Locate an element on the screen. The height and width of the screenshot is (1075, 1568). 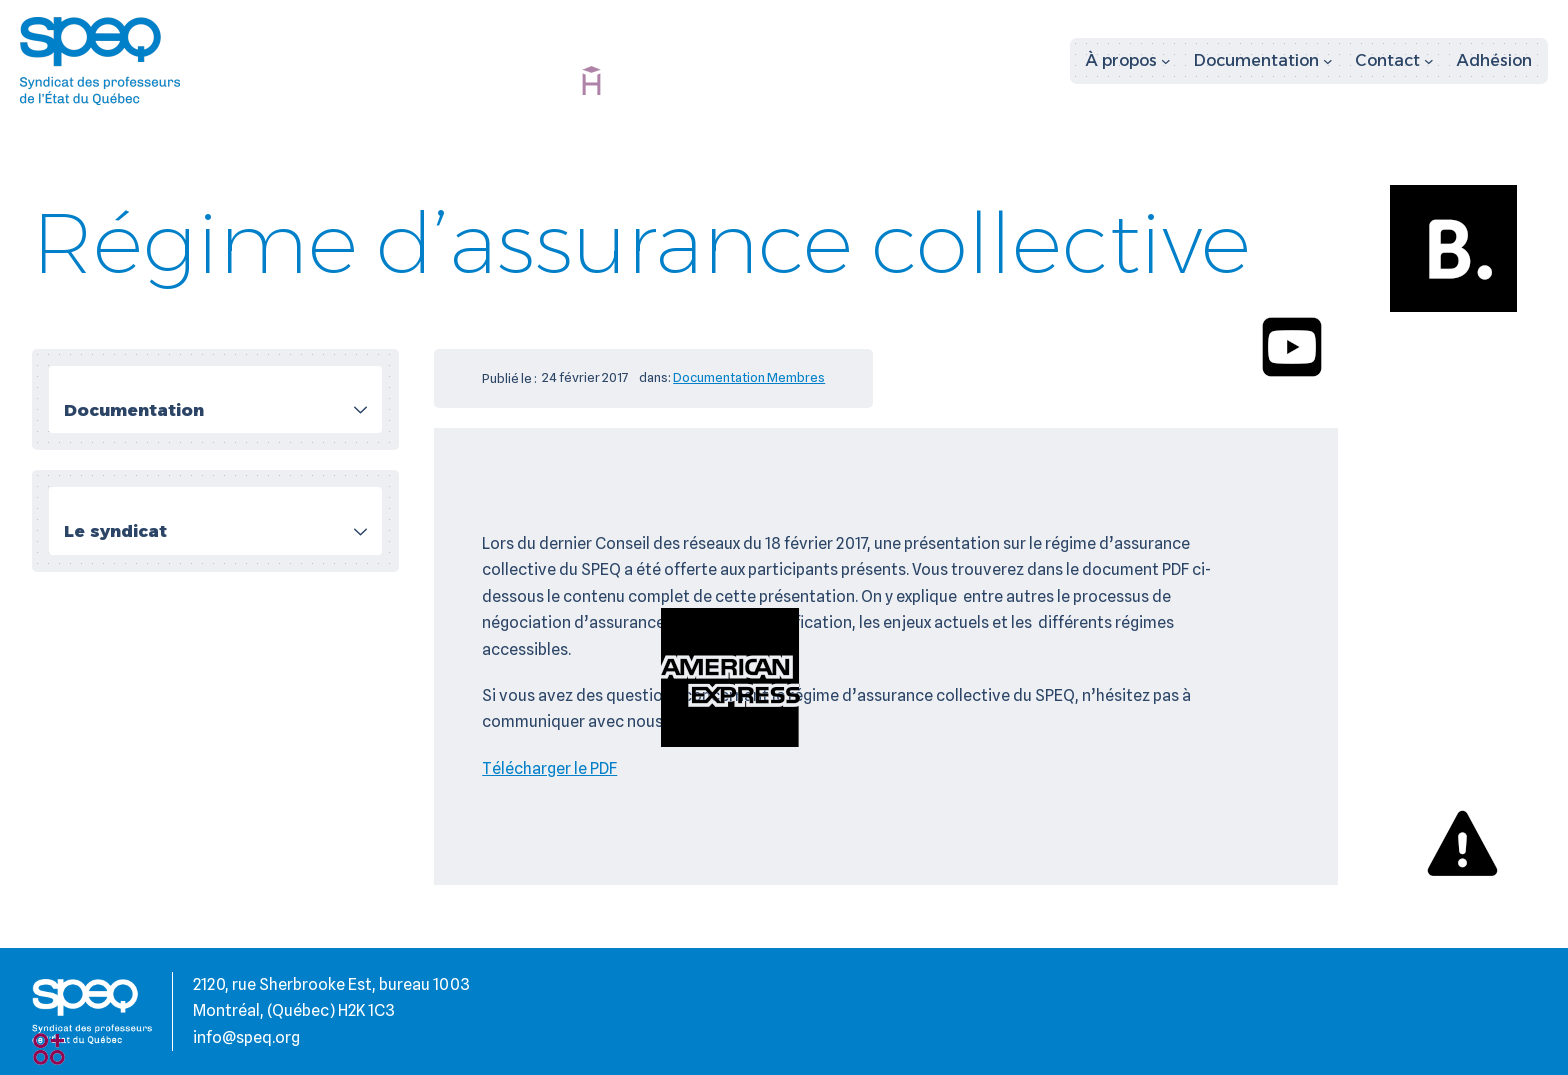
open youtube is located at coordinates (1292, 347).